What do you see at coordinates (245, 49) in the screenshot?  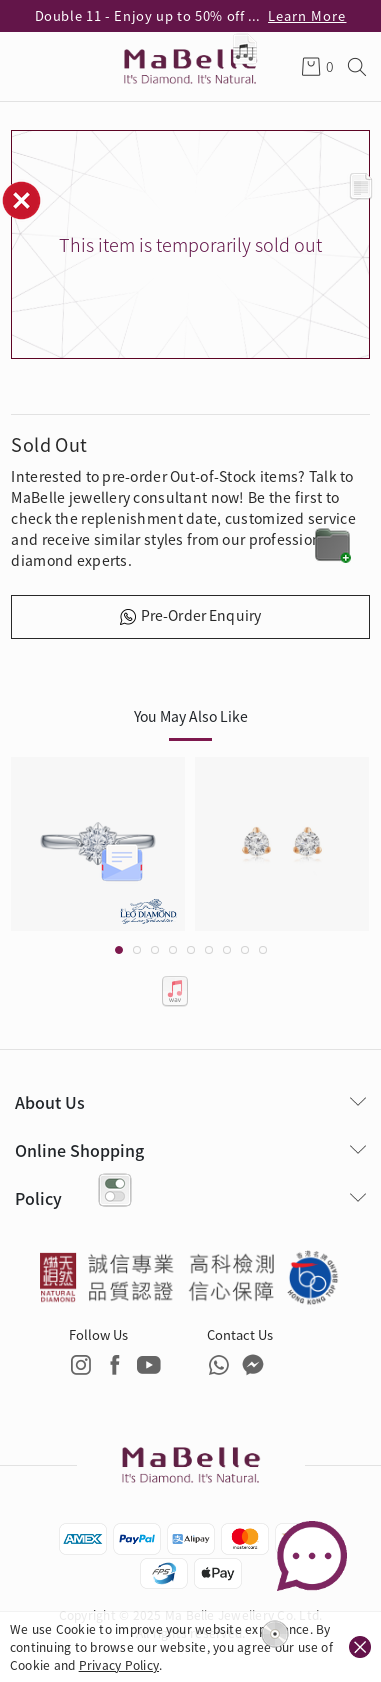 I see `an audio melody file type` at bounding box center [245, 49].